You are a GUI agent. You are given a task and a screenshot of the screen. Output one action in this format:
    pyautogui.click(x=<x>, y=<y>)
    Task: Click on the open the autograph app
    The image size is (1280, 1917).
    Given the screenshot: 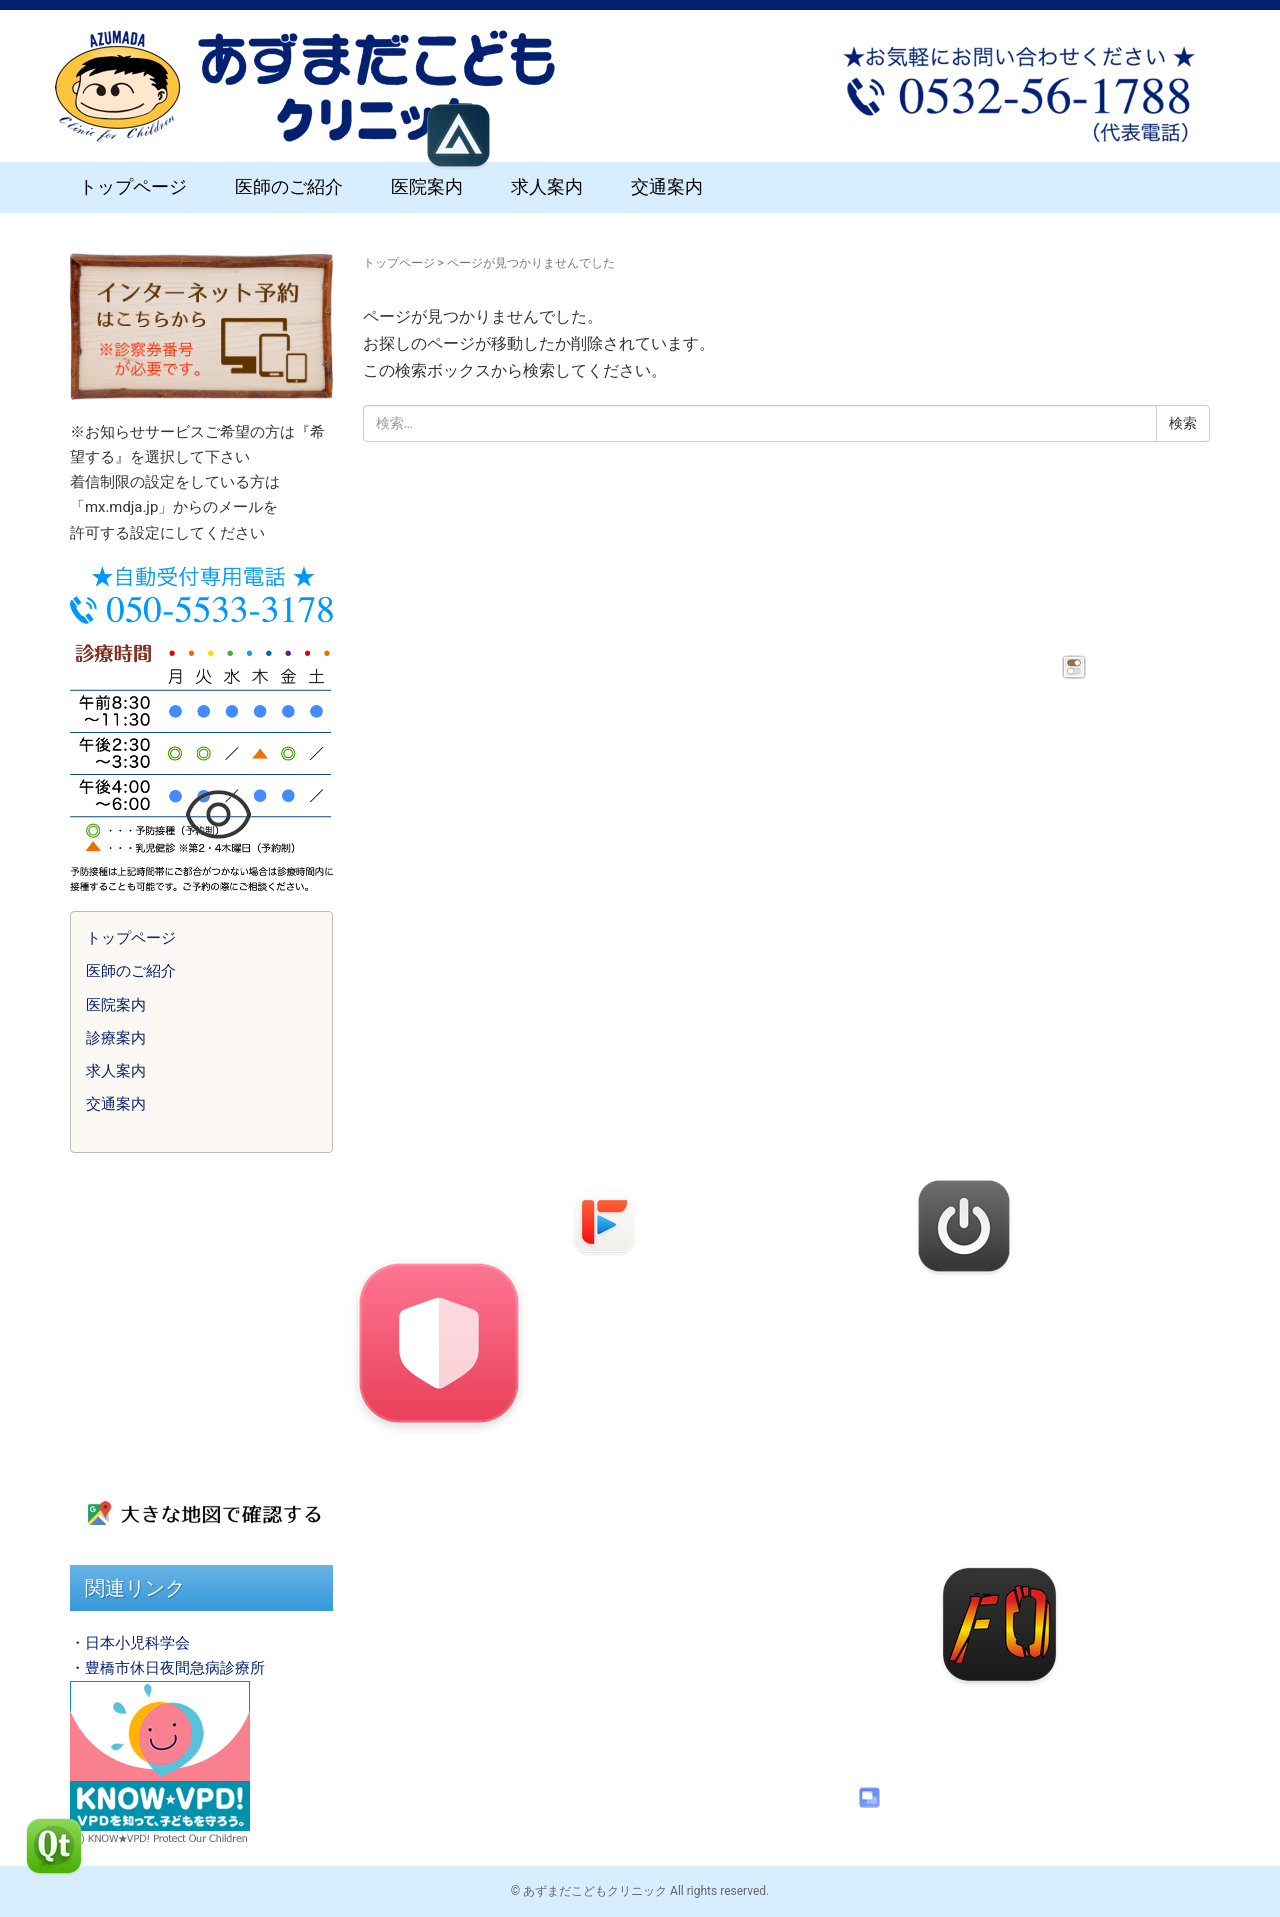 What is the action you would take?
    pyautogui.click(x=458, y=135)
    